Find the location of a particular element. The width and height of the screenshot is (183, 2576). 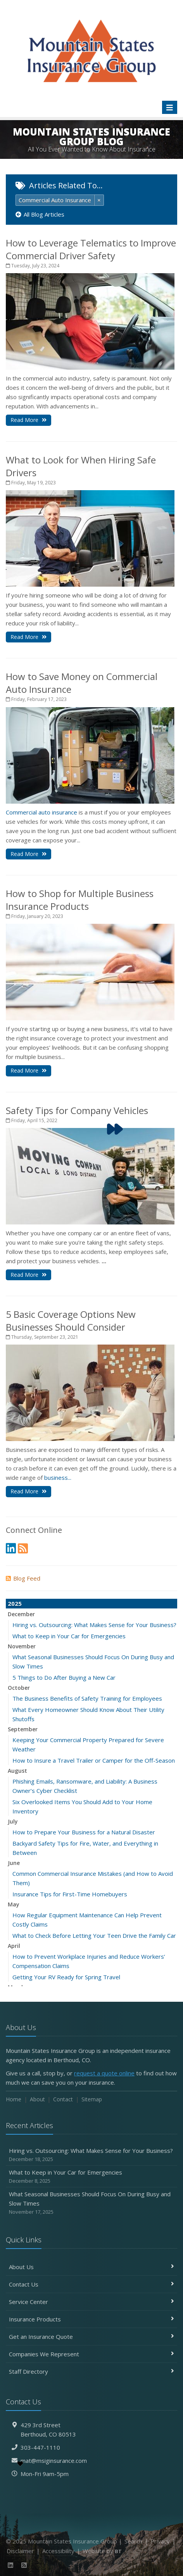

skip to the next track is located at coordinates (114, 1129).